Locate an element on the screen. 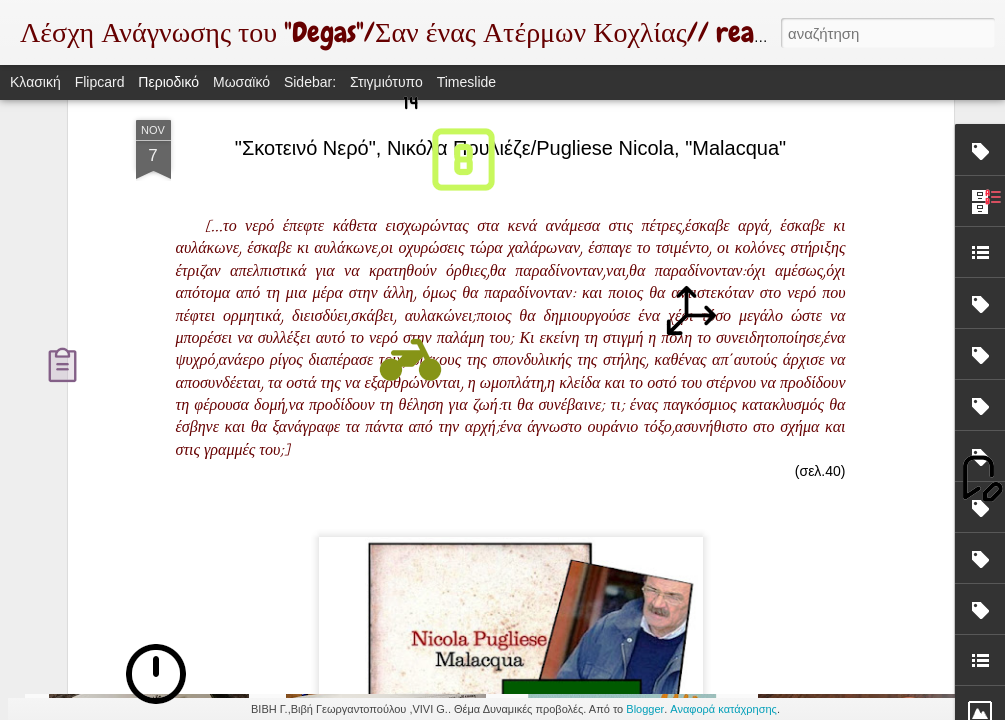 This screenshot has width=1005, height=720. toggle alphabetical list view is located at coordinates (993, 197).